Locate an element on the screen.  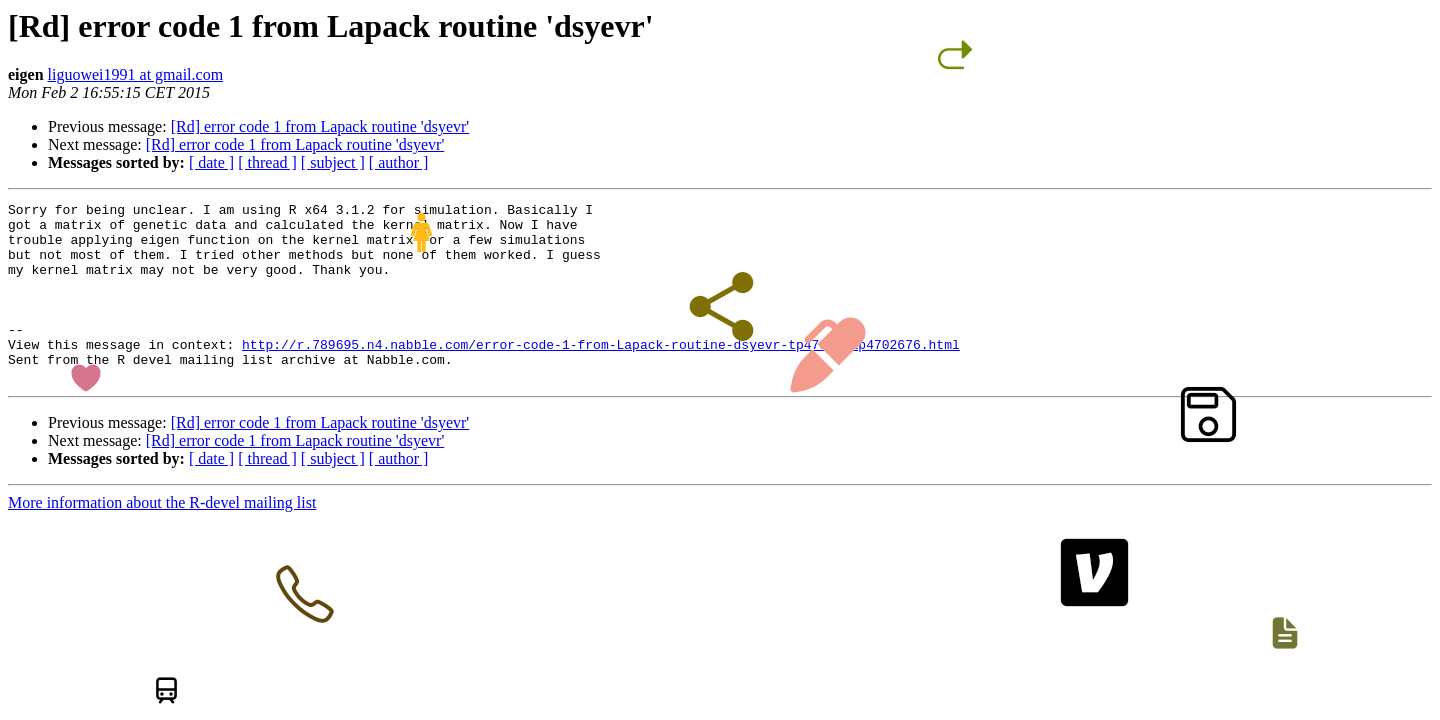
view document details is located at coordinates (1285, 633).